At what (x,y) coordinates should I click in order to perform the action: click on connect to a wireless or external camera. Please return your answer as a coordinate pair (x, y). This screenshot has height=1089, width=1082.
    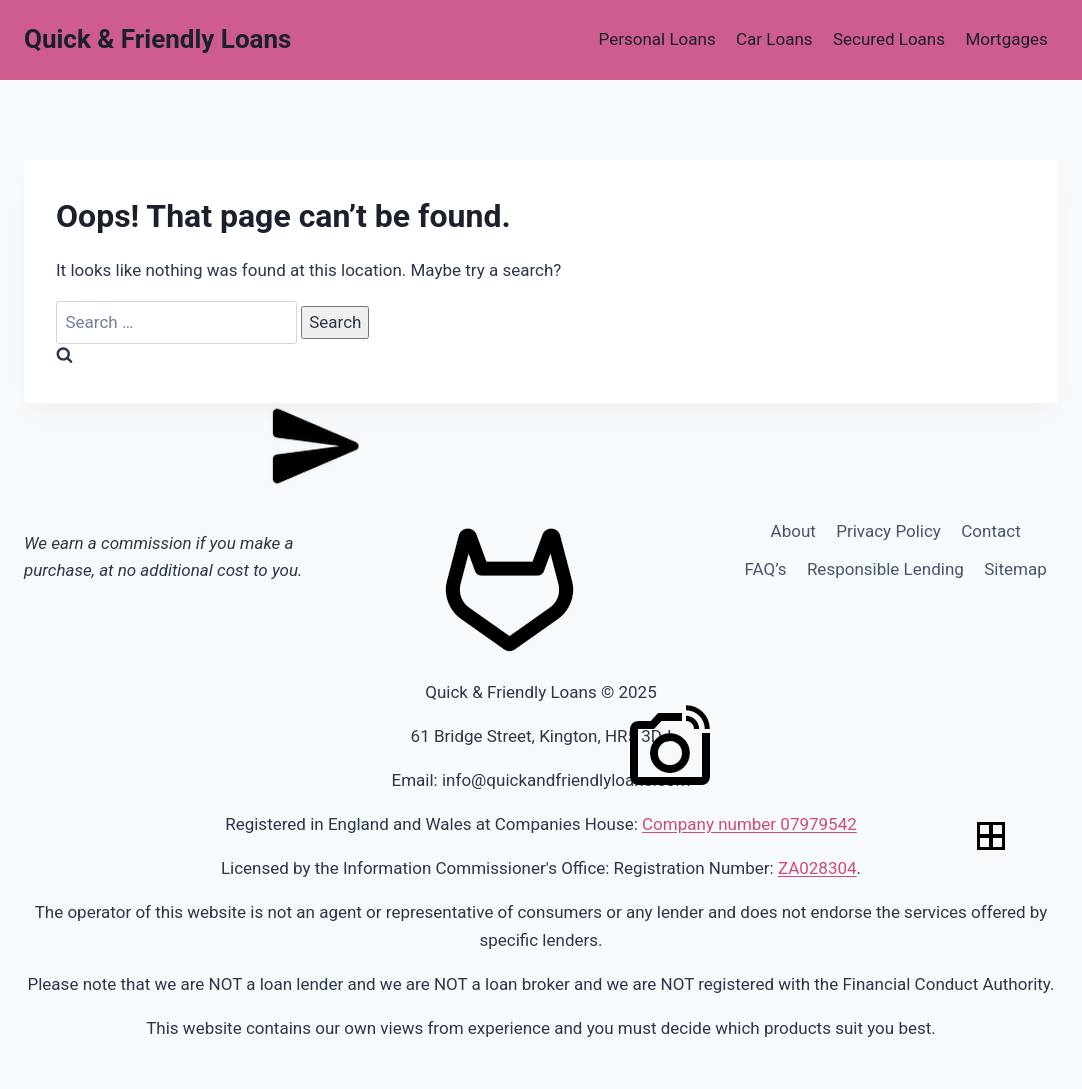
    Looking at the image, I should click on (670, 745).